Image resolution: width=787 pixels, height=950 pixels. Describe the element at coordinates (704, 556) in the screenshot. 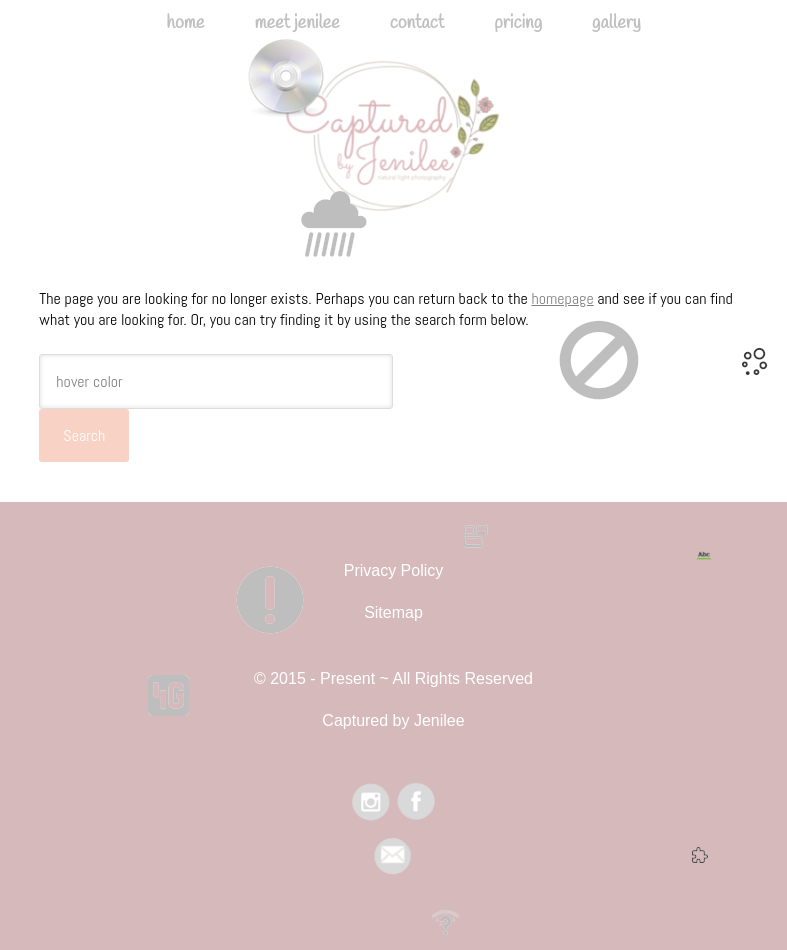

I see `check spelling in document` at that location.